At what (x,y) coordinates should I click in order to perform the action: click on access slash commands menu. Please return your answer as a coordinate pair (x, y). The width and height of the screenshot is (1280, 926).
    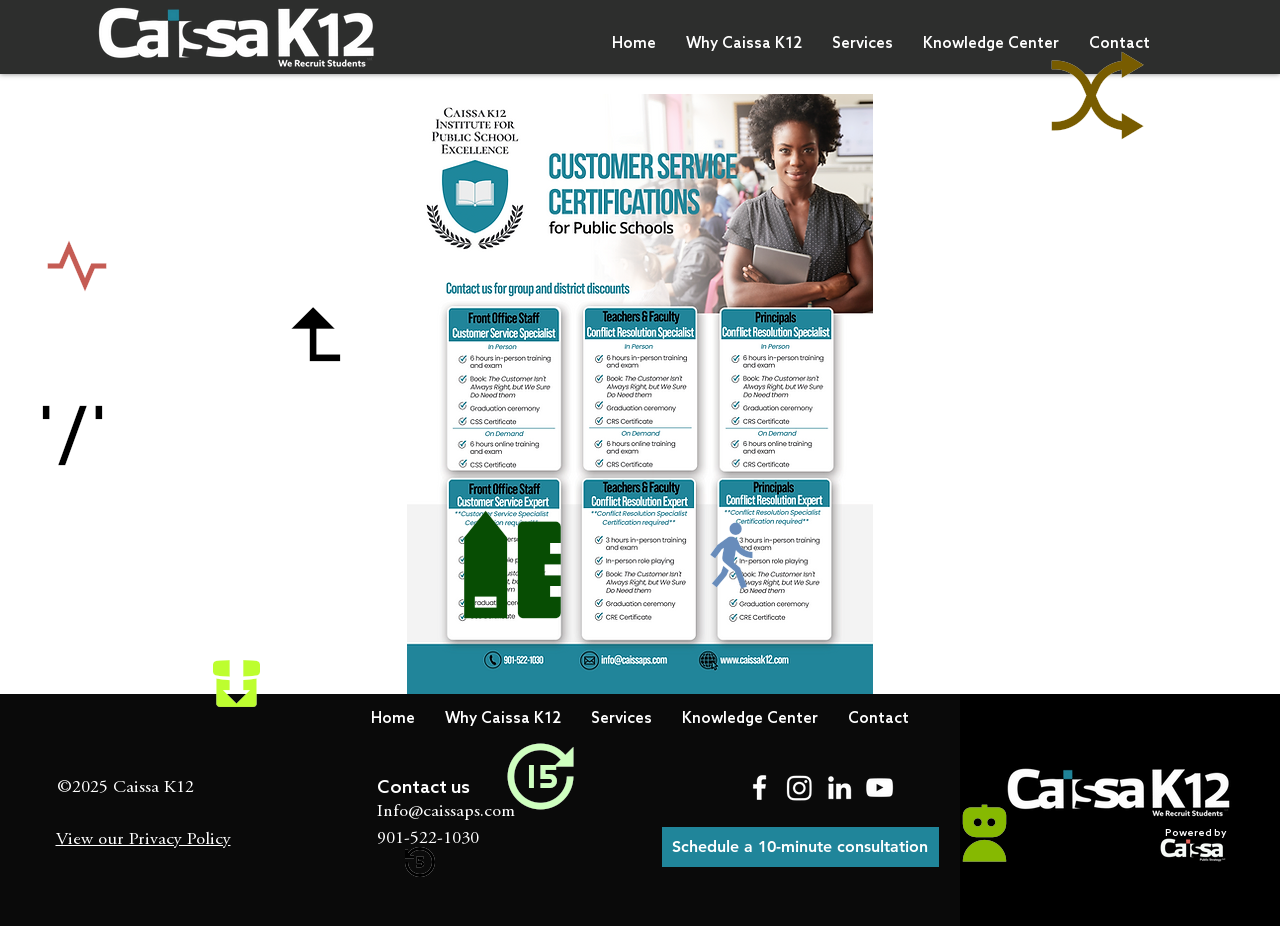
    Looking at the image, I should click on (72, 435).